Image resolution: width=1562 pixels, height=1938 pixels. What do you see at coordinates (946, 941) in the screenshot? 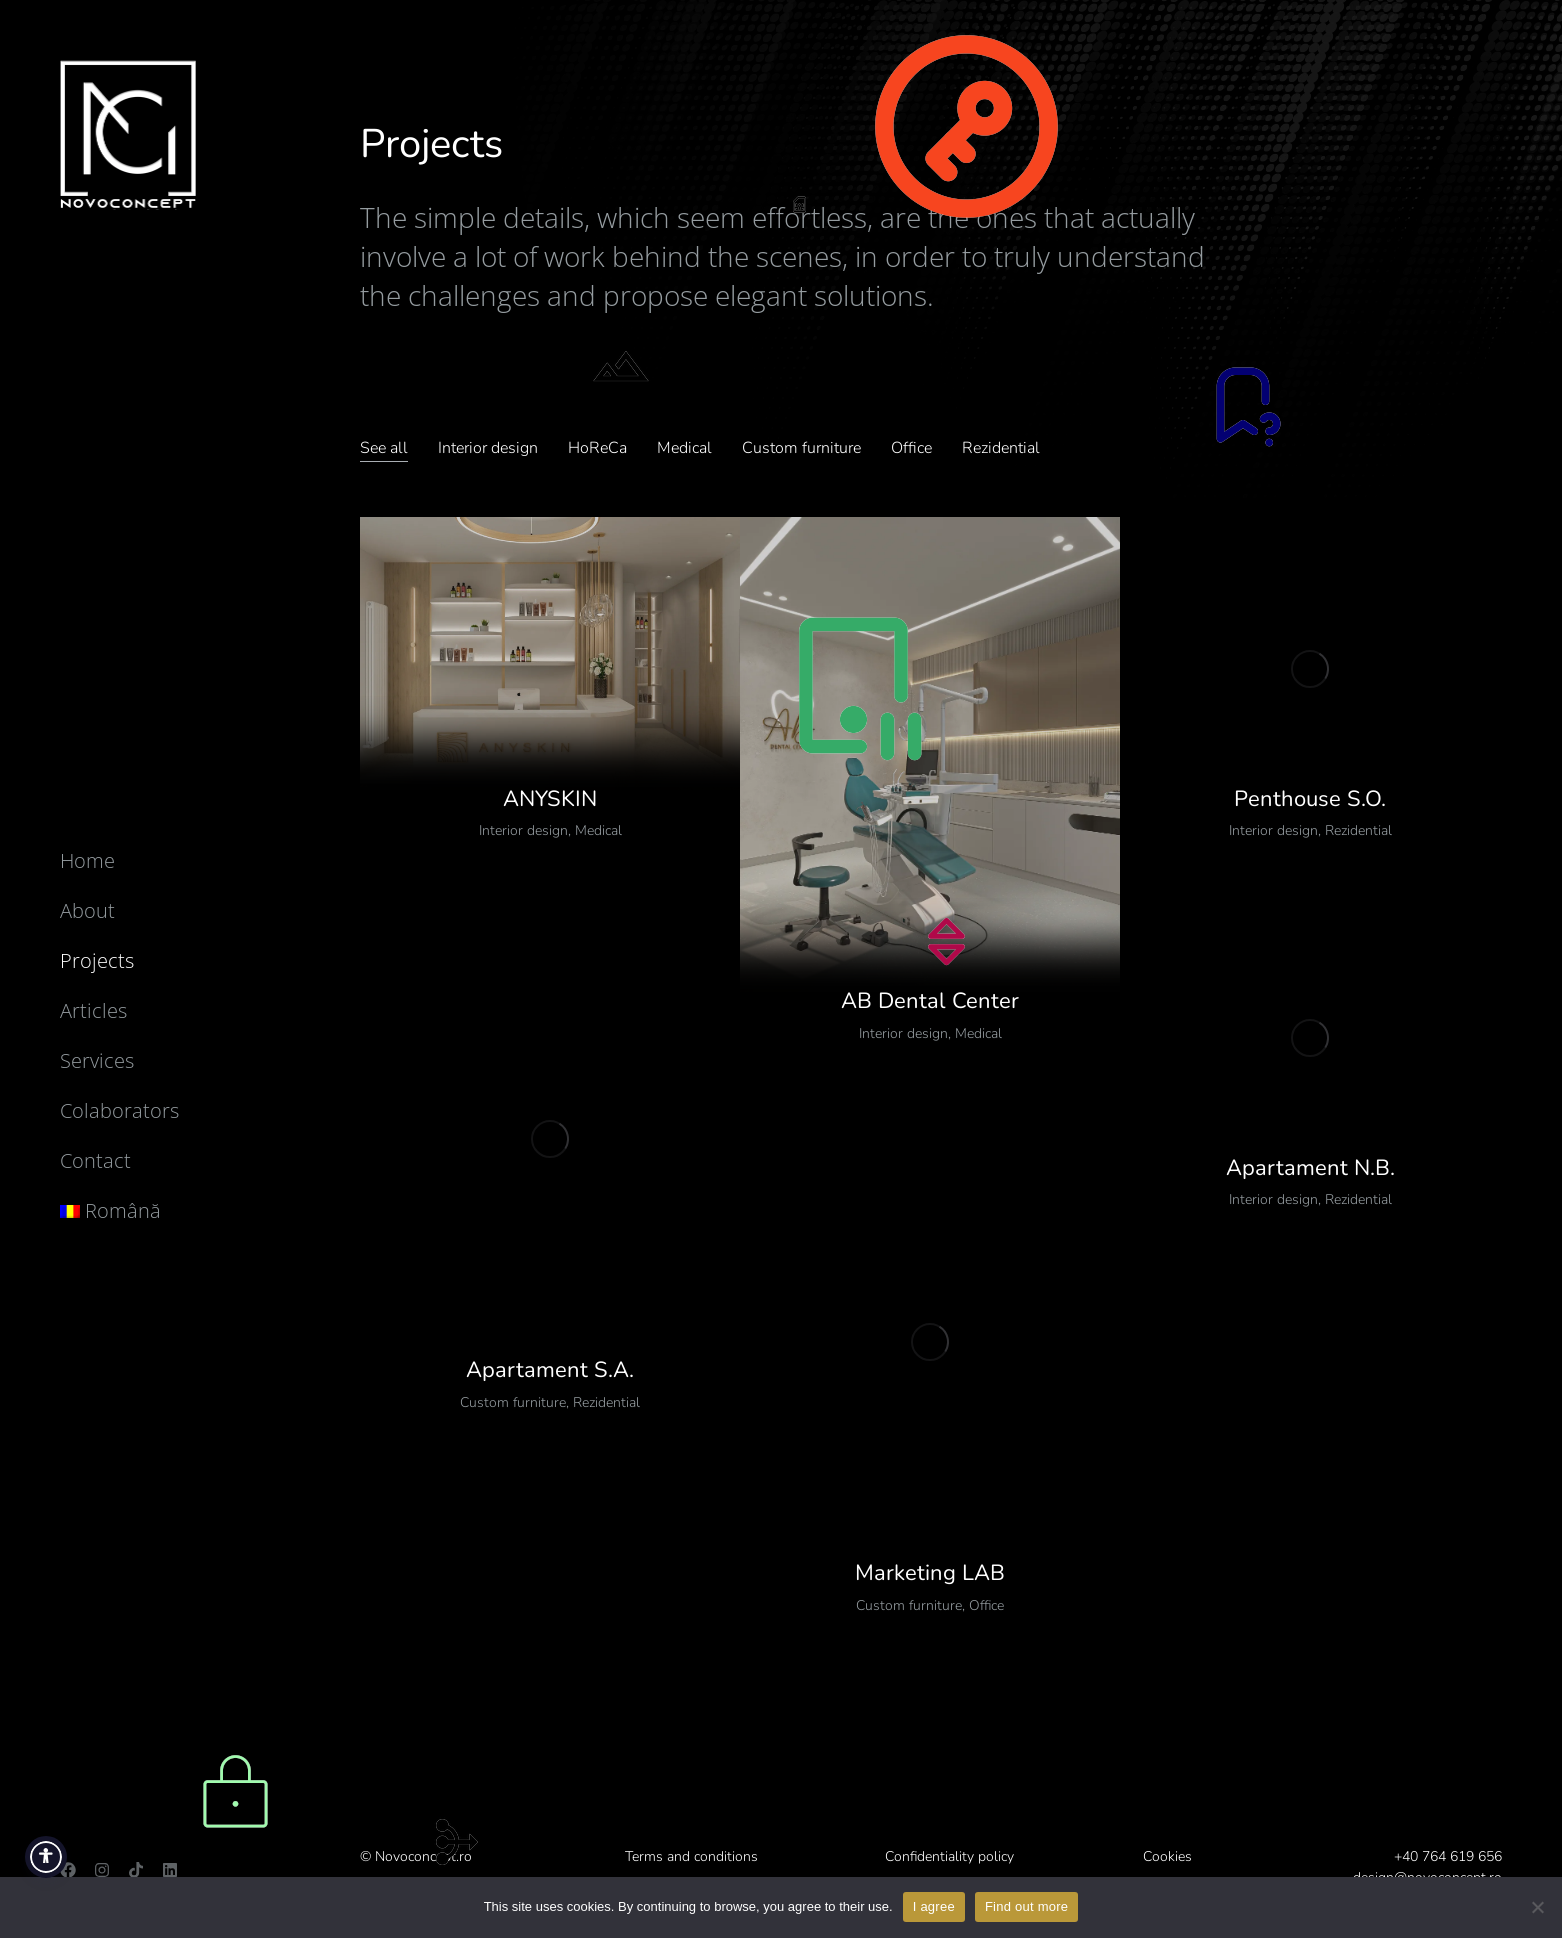
I see `expand or collapse a dropdown menu` at bounding box center [946, 941].